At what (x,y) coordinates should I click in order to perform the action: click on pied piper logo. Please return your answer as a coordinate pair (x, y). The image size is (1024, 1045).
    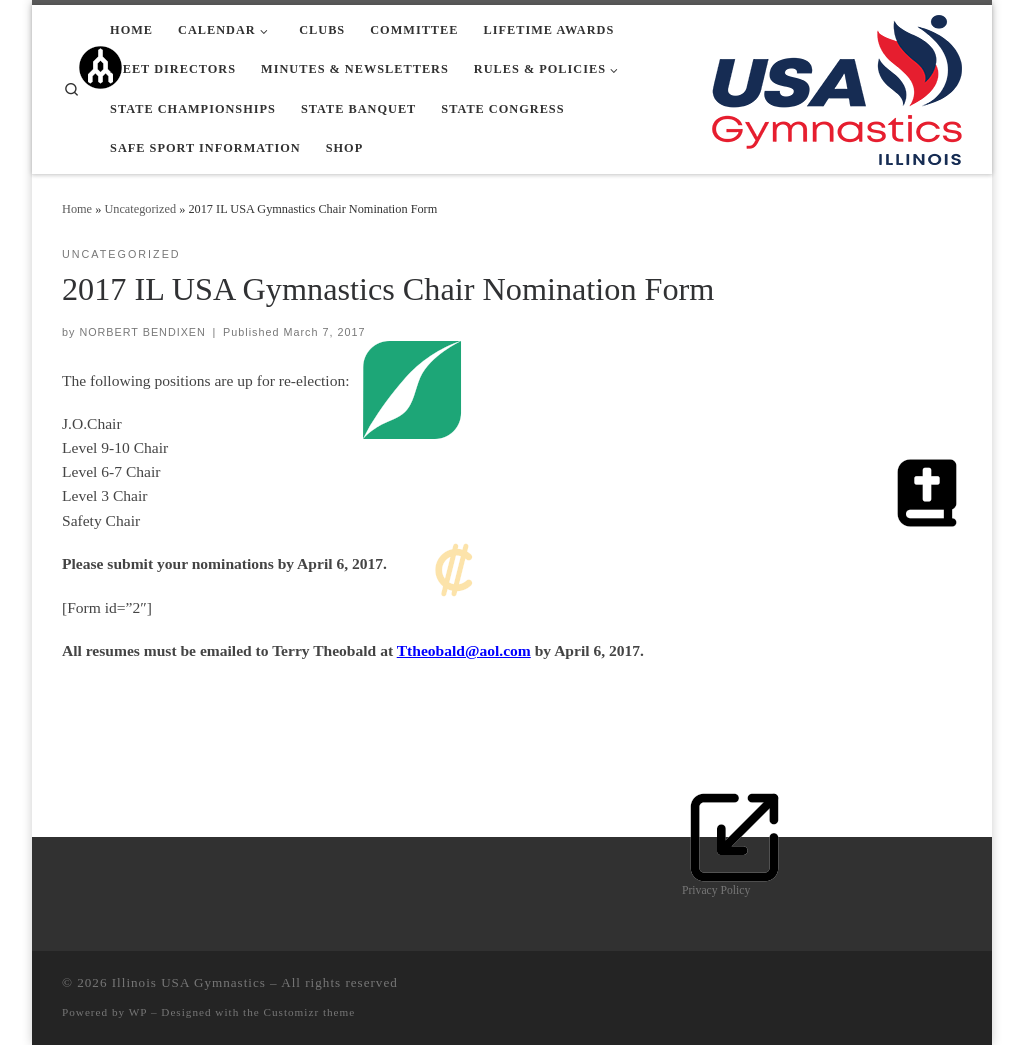
    Looking at the image, I should click on (412, 390).